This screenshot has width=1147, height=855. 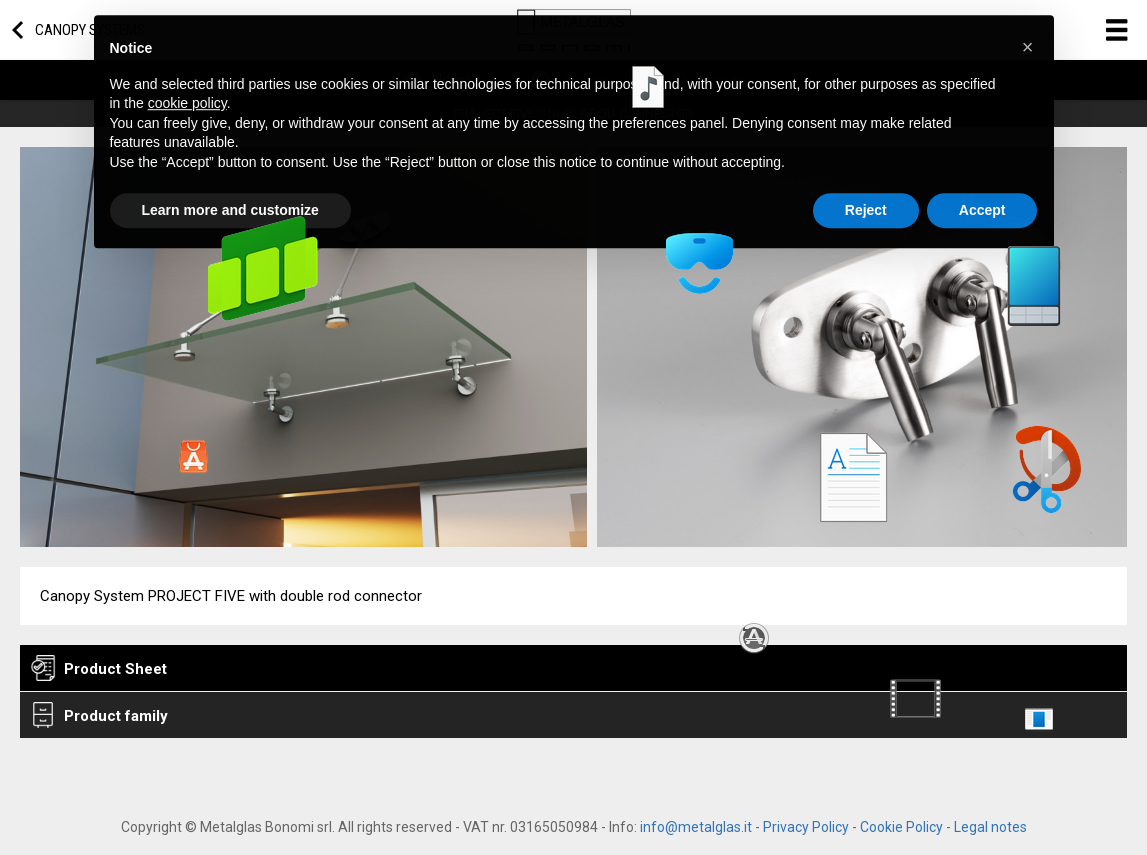 I want to click on open xbox game bar, so click(x=263, y=268).